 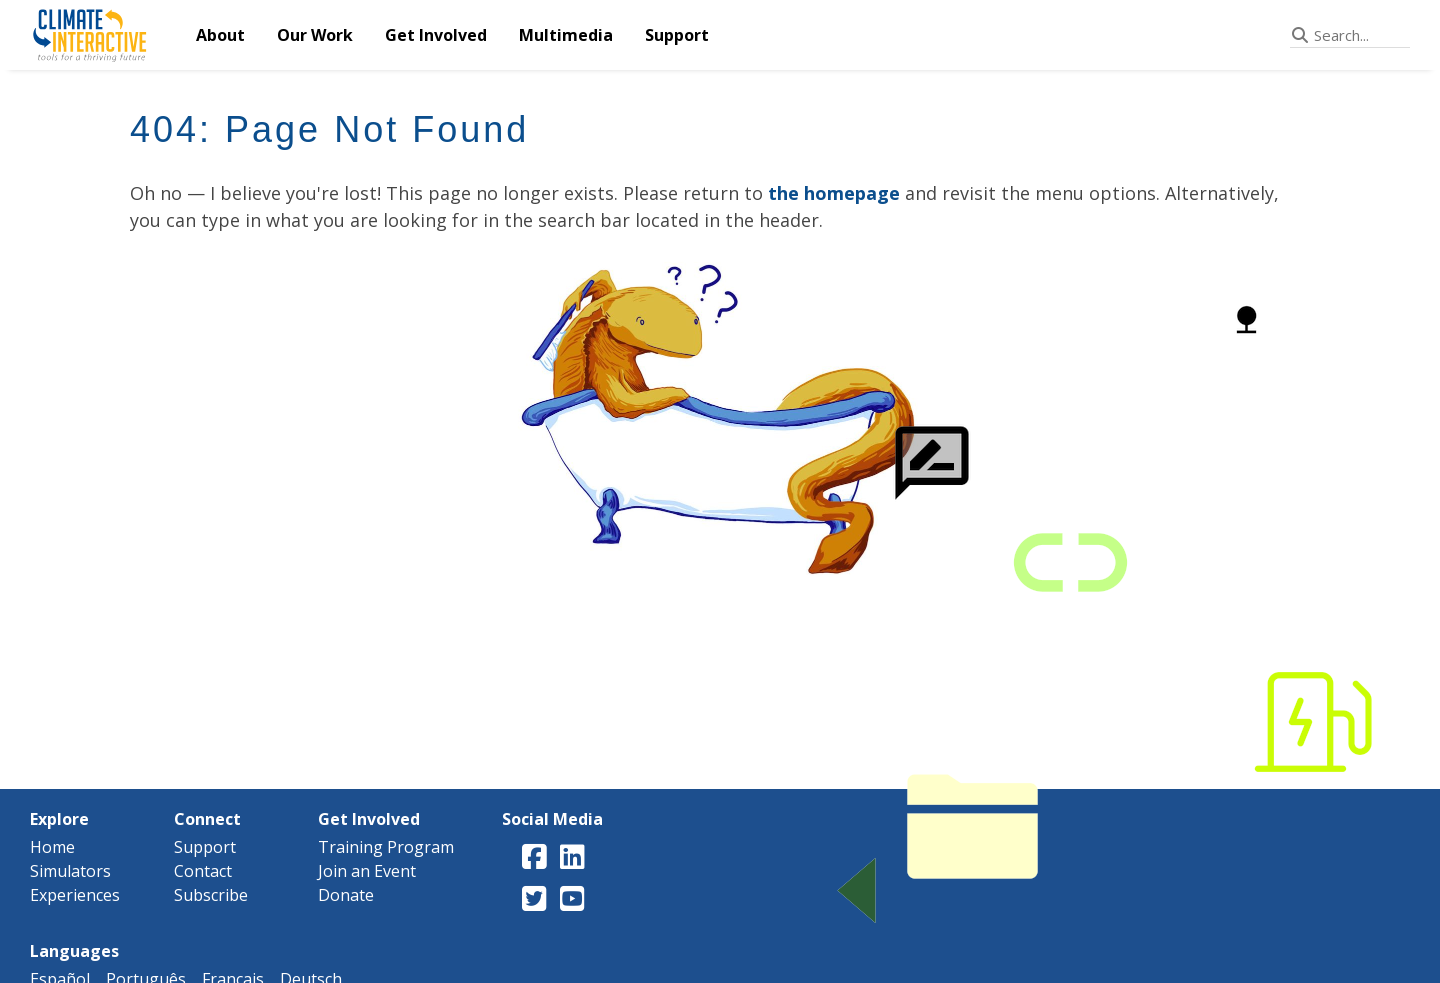 What do you see at coordinates (1309, 722) in the screenshot?
I see `find nearby electric vehicle charging stations` at bounding box center [1309, 722].